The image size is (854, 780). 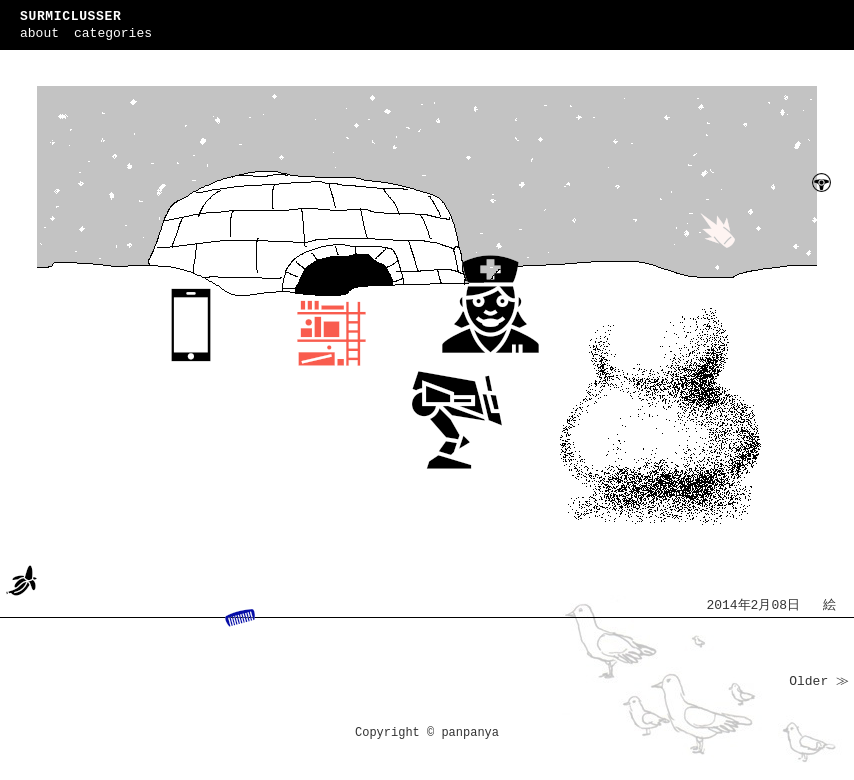 What do you see at coordinates (490, 304) in the screenshot?
I see `access healthcare or medical services` at bounding box center [490, 304].